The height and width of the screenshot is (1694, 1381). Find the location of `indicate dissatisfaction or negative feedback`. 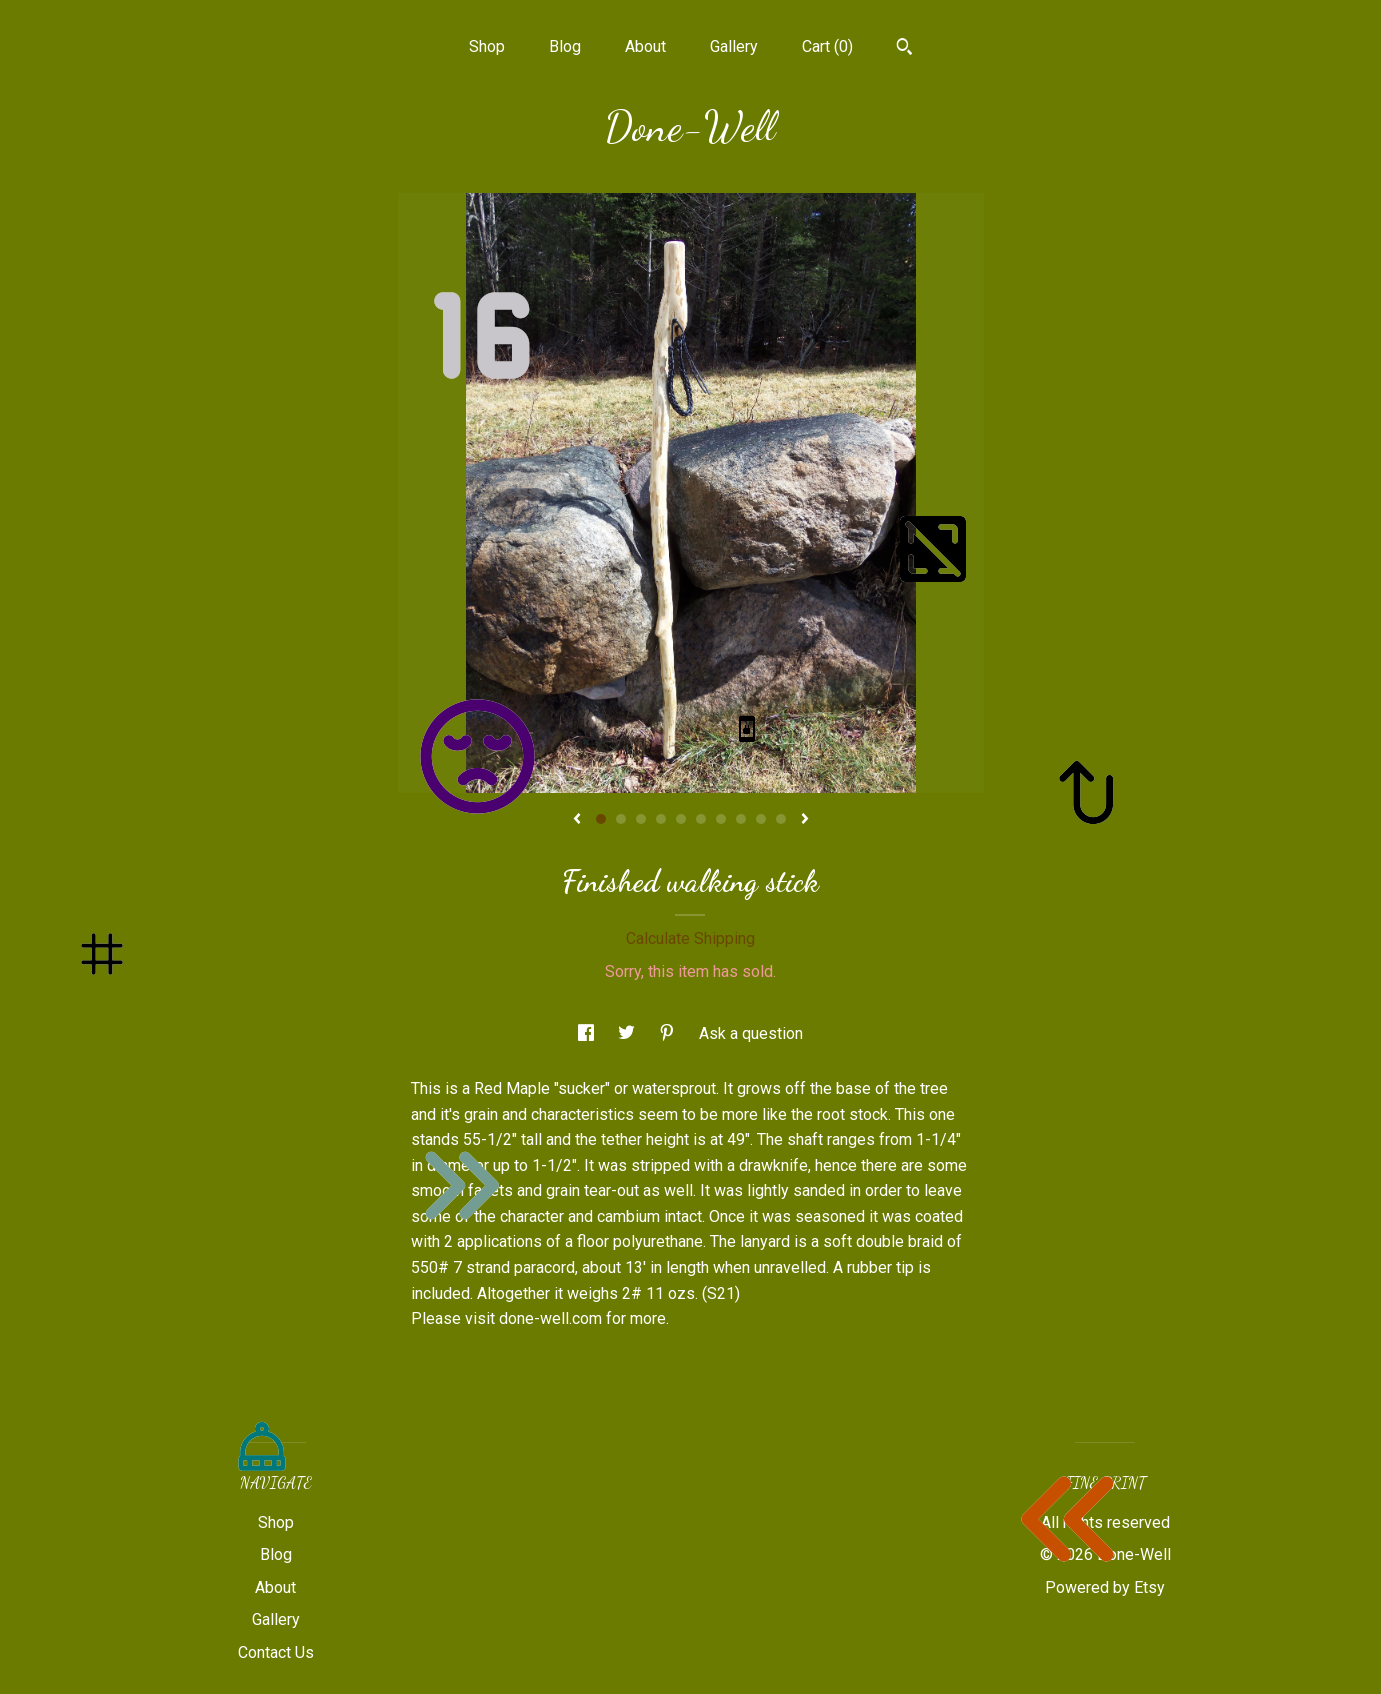

indicate dissatisfaction or negative feedback is located at coordinates (477, 756).